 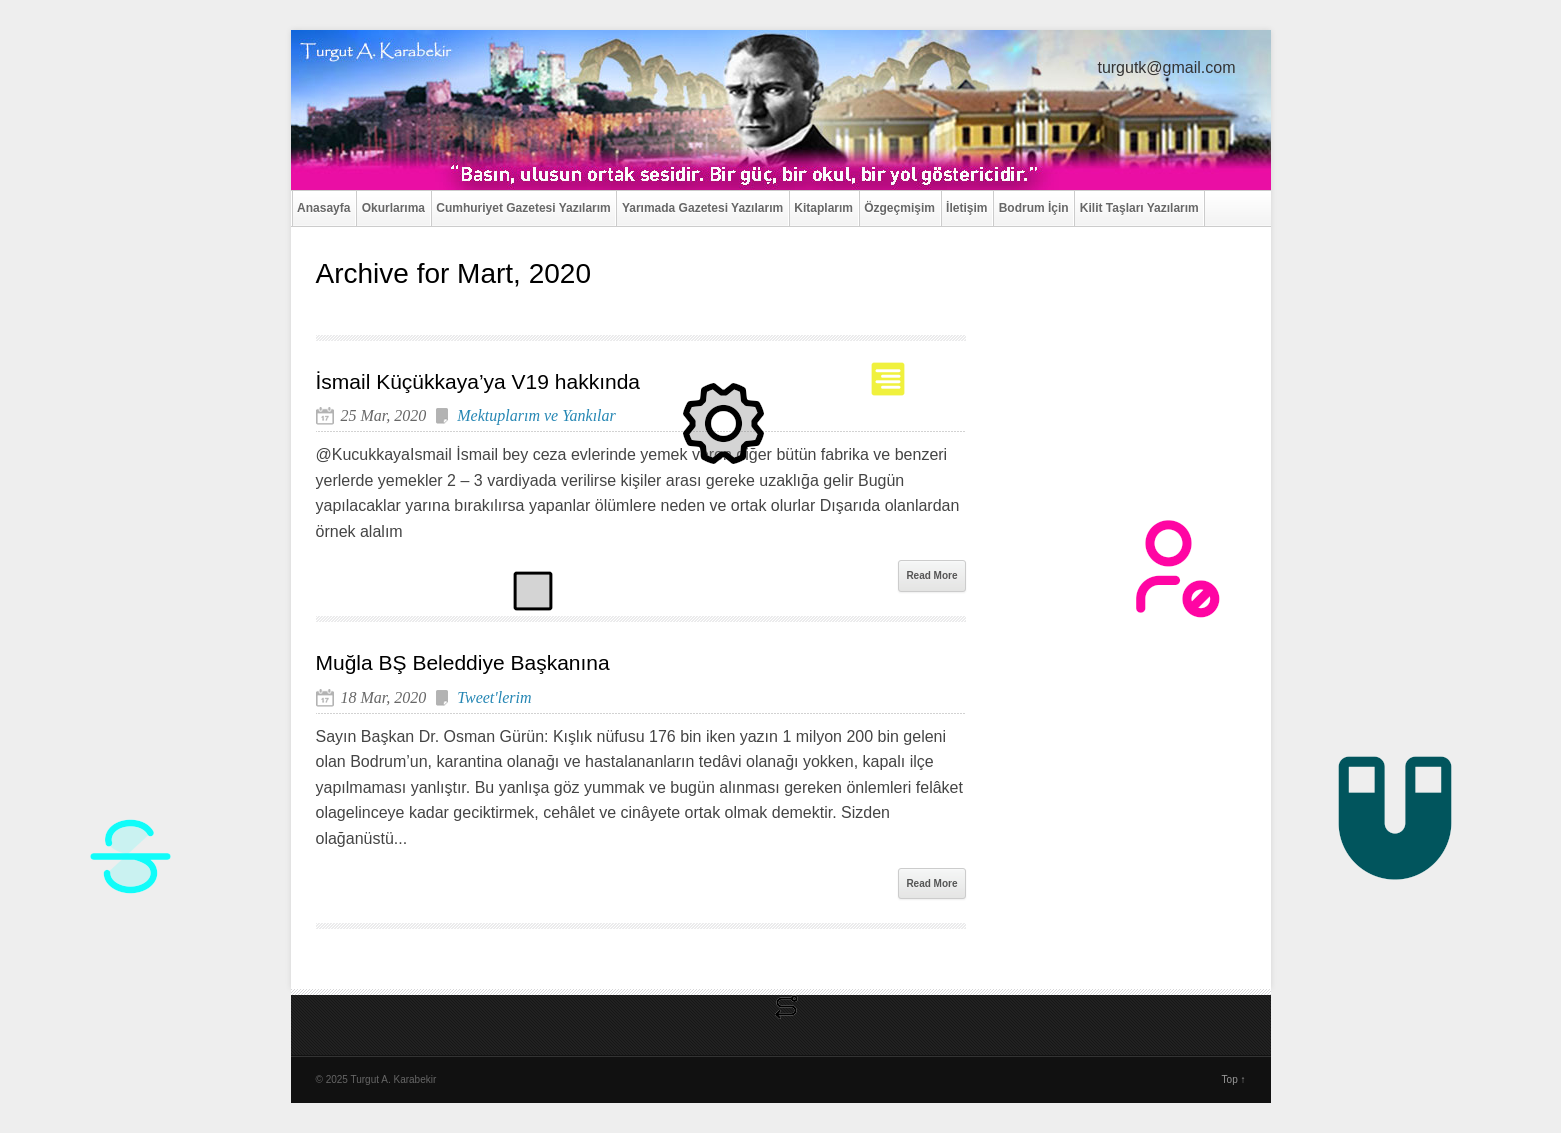 I want to click on align text to the right, so click(x=888, y=379).